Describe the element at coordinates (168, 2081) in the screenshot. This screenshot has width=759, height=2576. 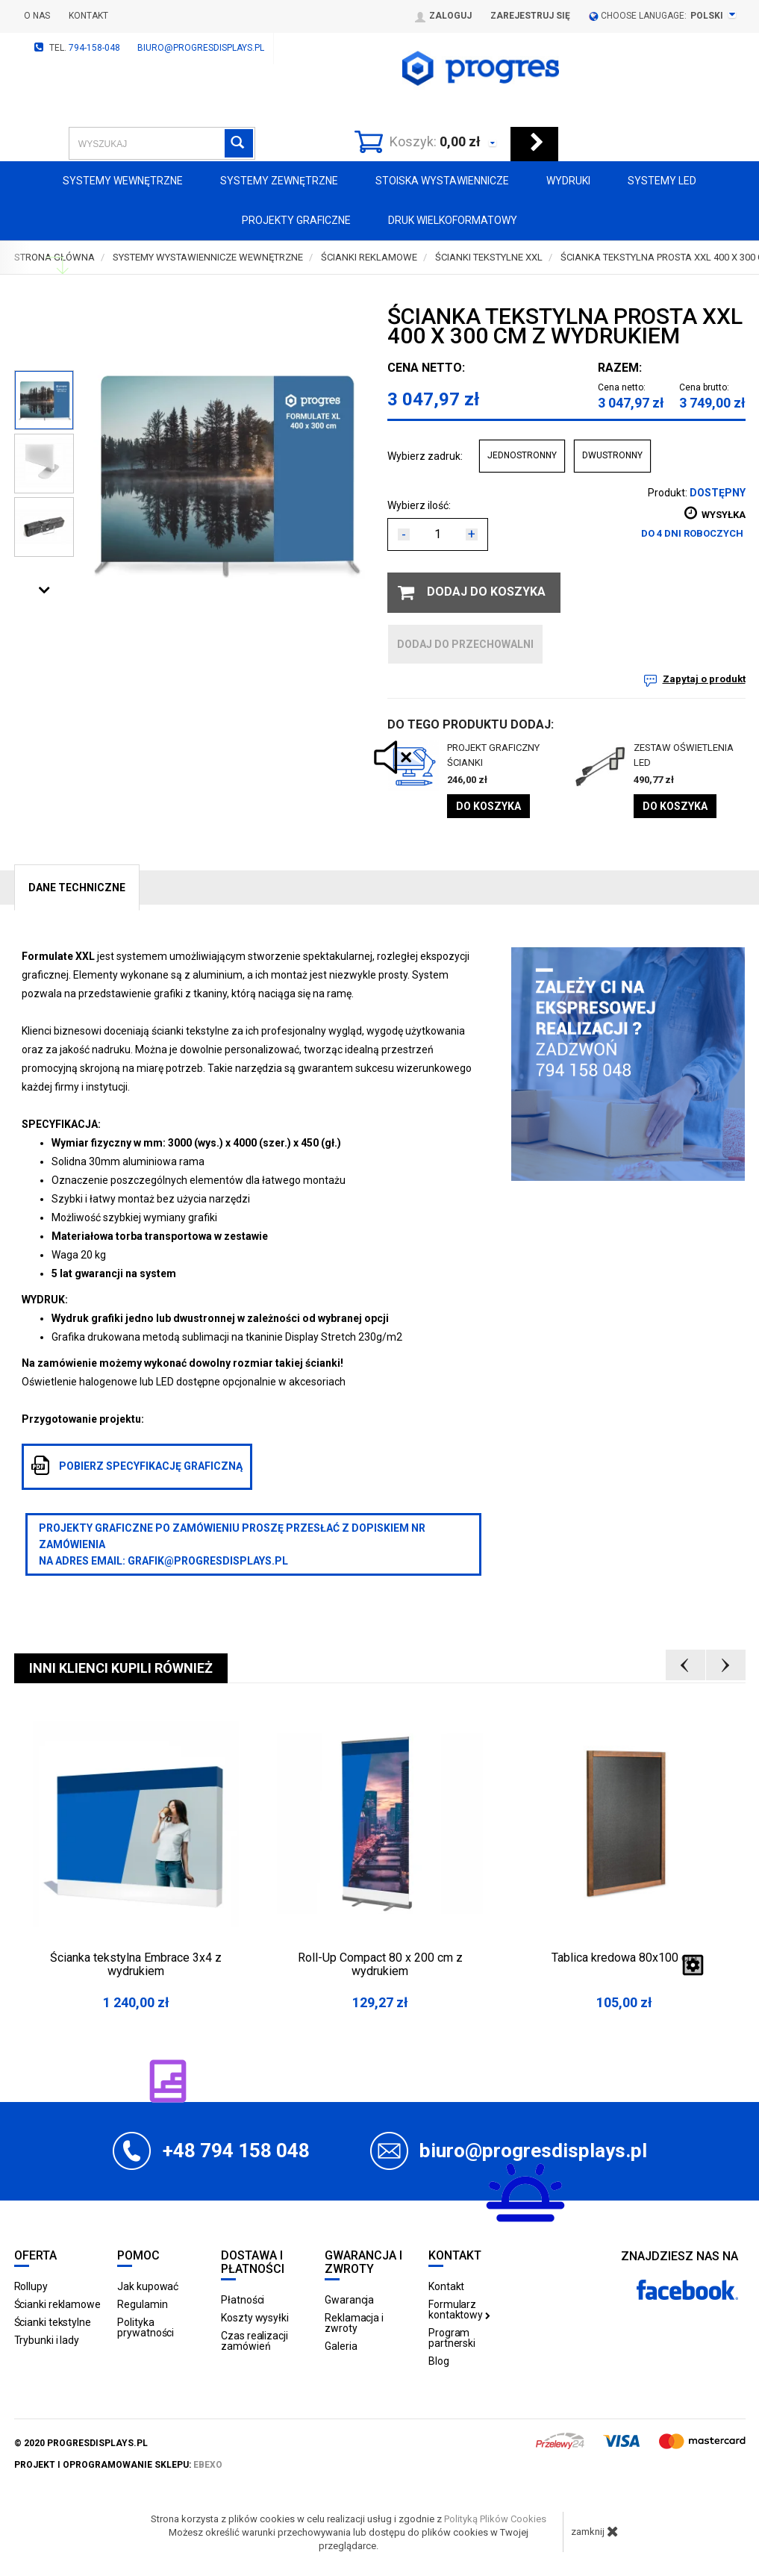
I see `indicates stairs or stairway access` at that location.